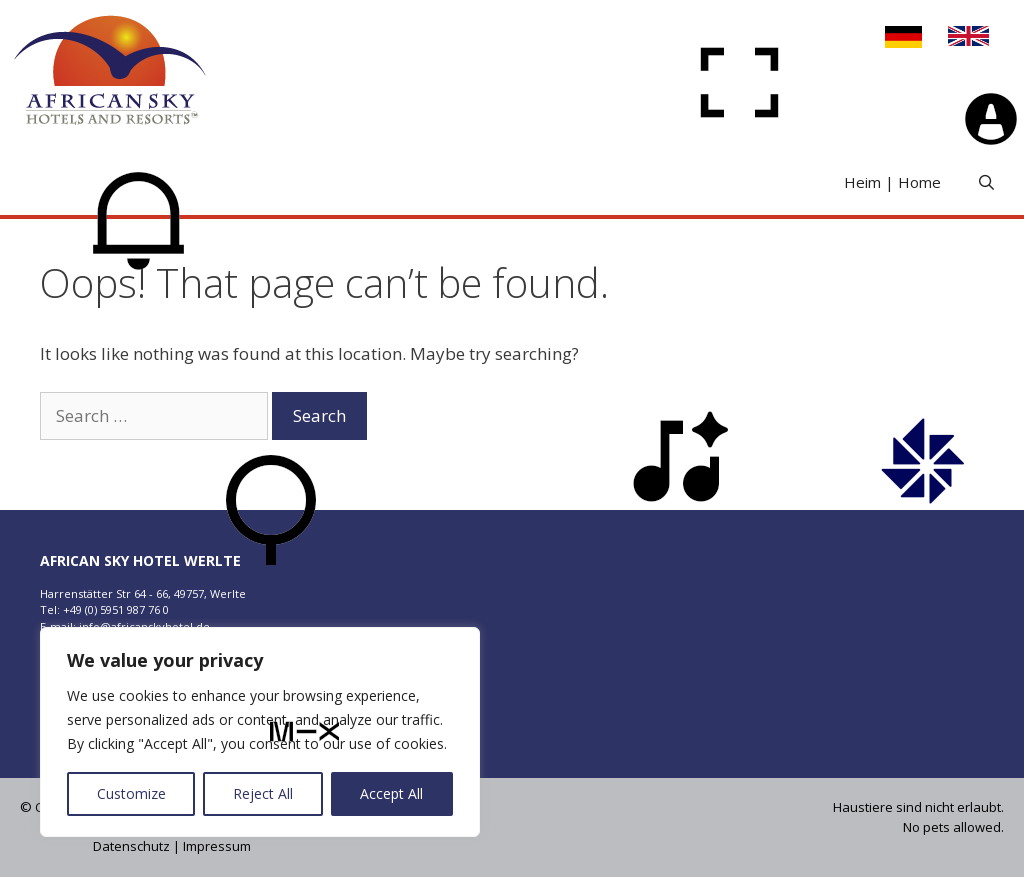 Image resolution: width=1024 pixels, height=877 pixels. What do you see at coordinates (923, 461) in the screenshot?
I see `open files by pinwheel app` at bounding box center [923, 461].